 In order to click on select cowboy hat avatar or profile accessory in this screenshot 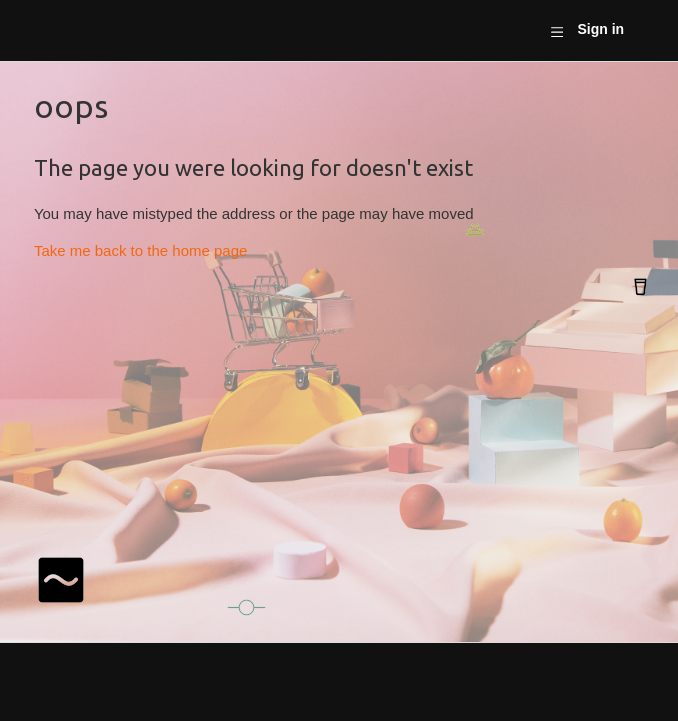, I will do `click(475, 230)`.